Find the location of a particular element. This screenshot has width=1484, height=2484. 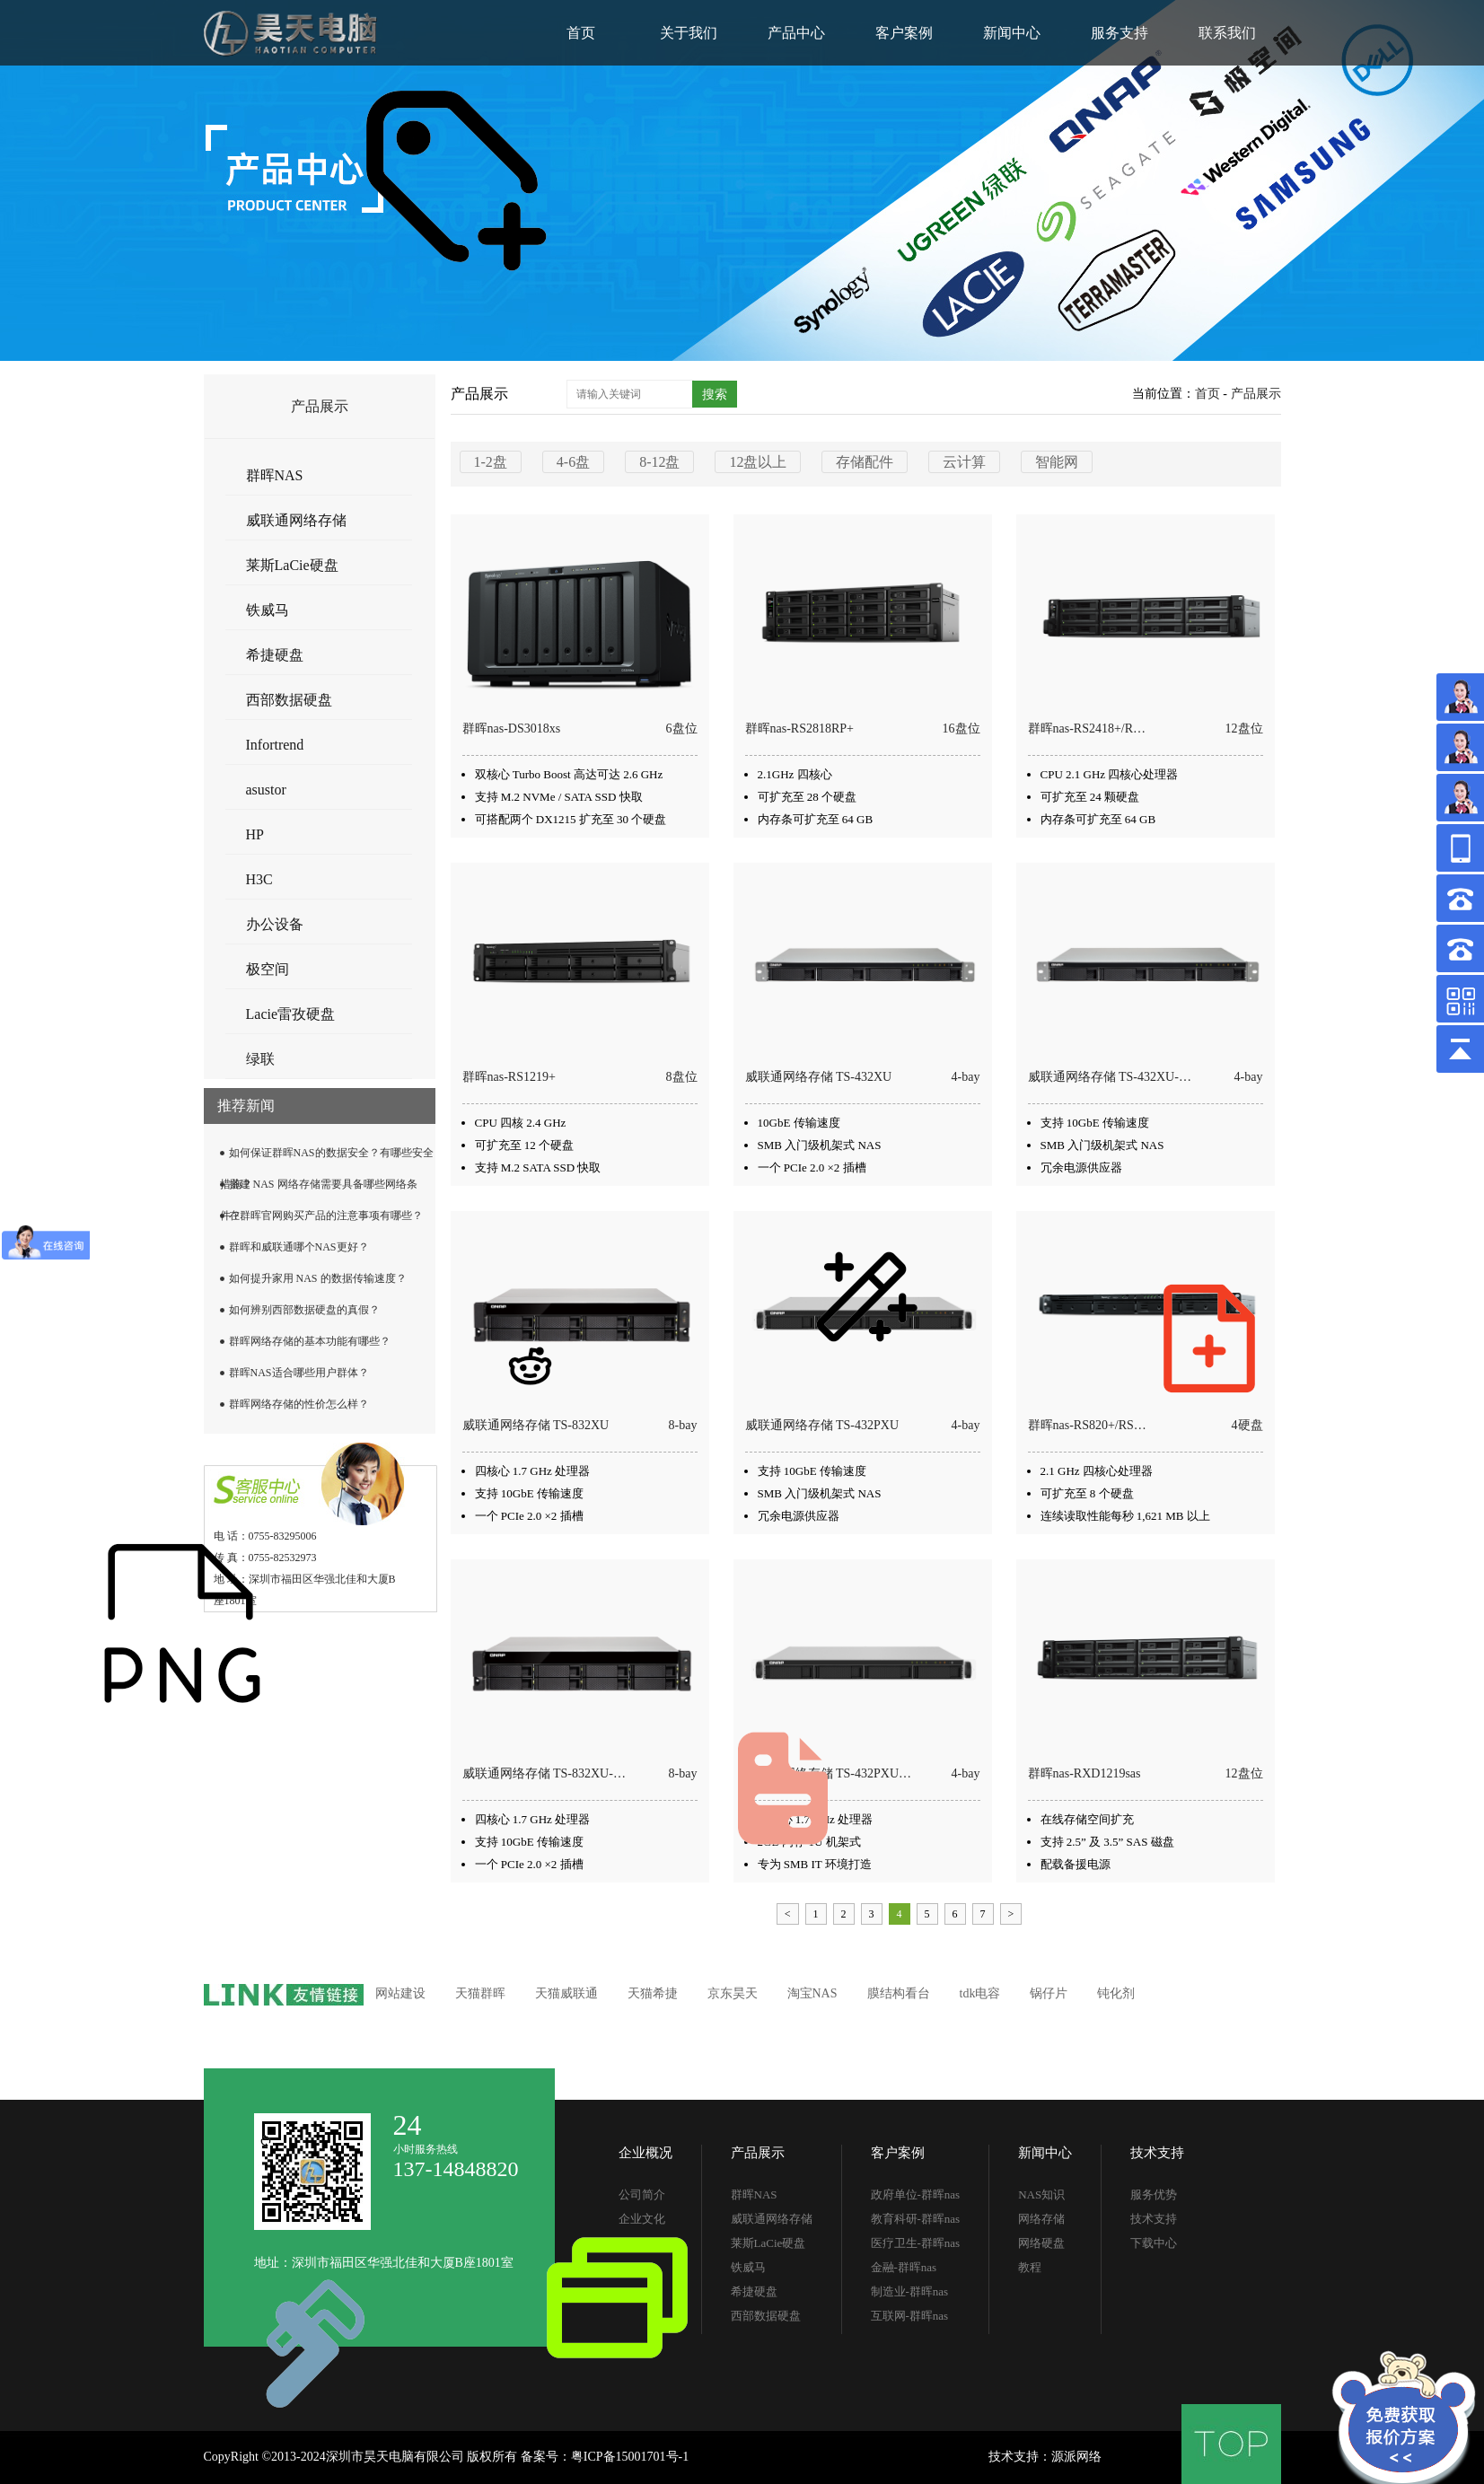

indicates a PNG image file is located at coordinates (180, 1630).